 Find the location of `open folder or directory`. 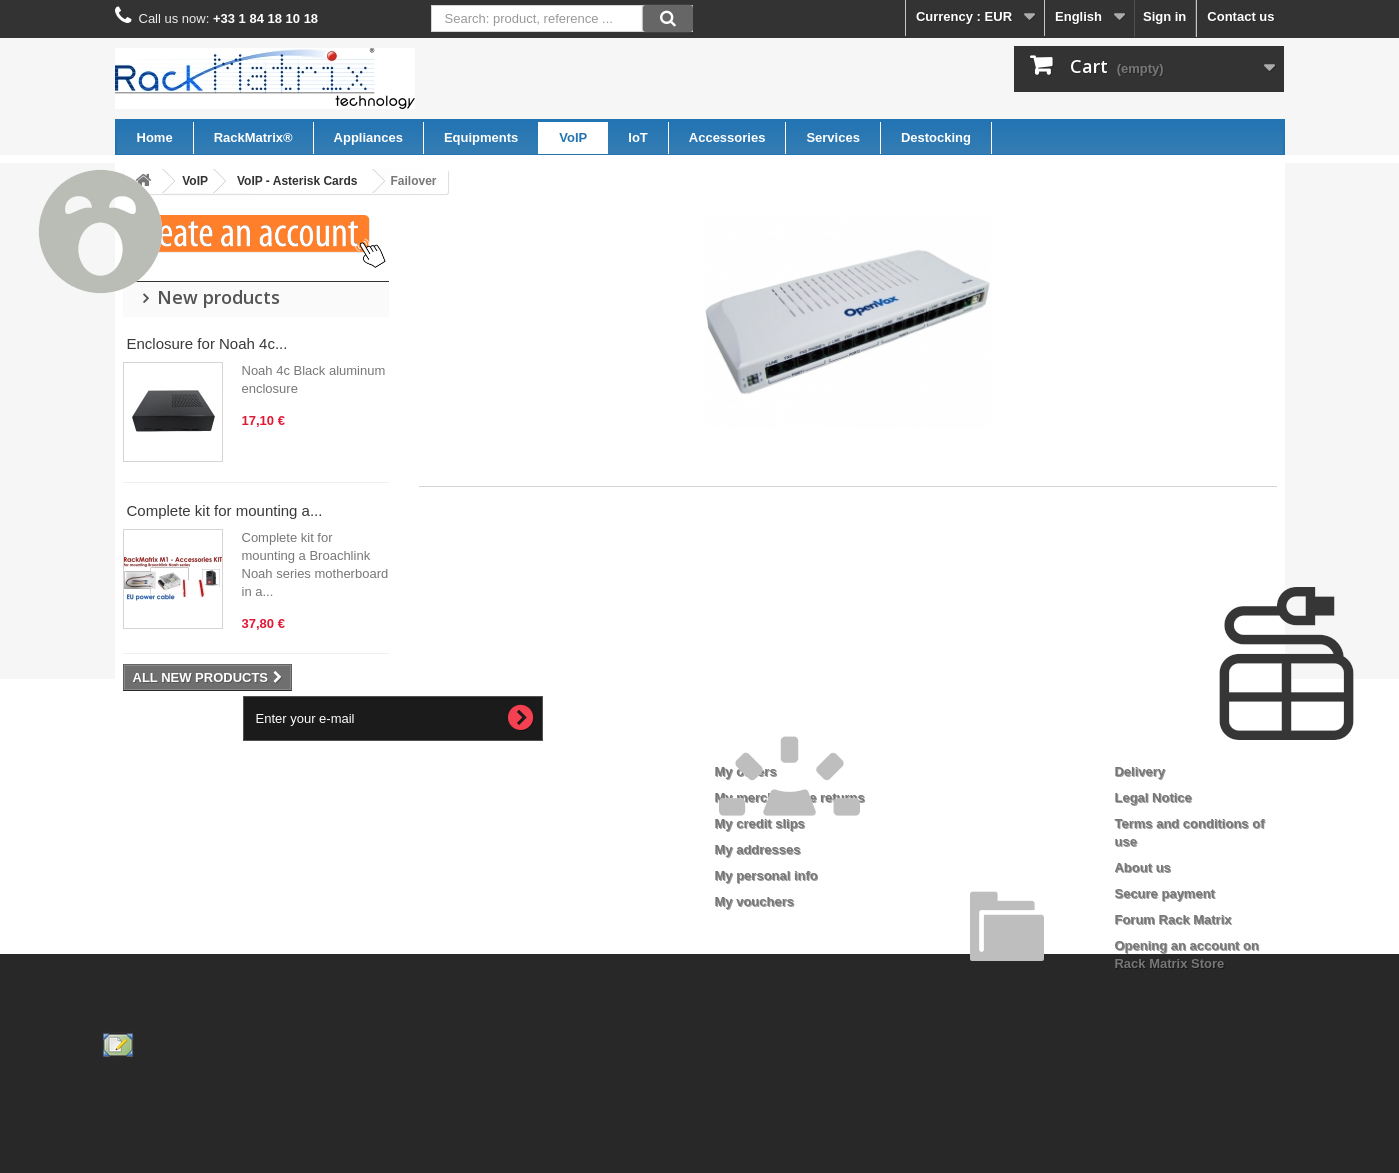

open folder or directory is located at coordinates (1007, 924).